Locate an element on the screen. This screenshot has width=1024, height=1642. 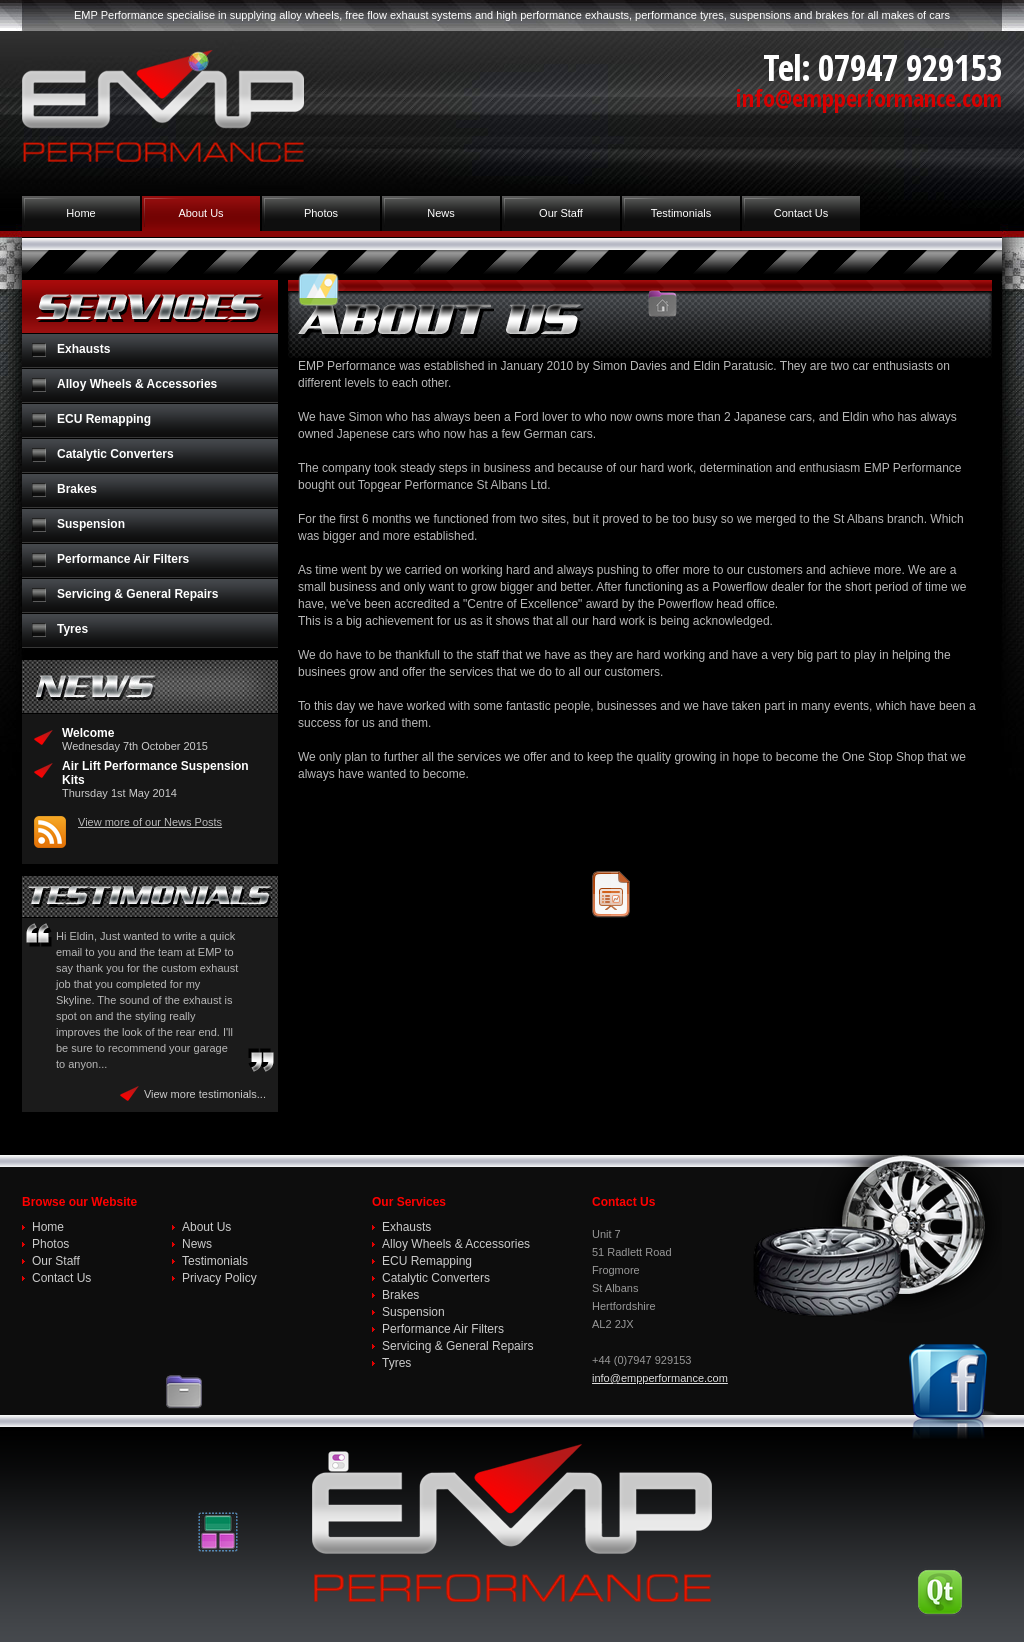
libreoffice impress presentation file is located at coordinates (611, 894).